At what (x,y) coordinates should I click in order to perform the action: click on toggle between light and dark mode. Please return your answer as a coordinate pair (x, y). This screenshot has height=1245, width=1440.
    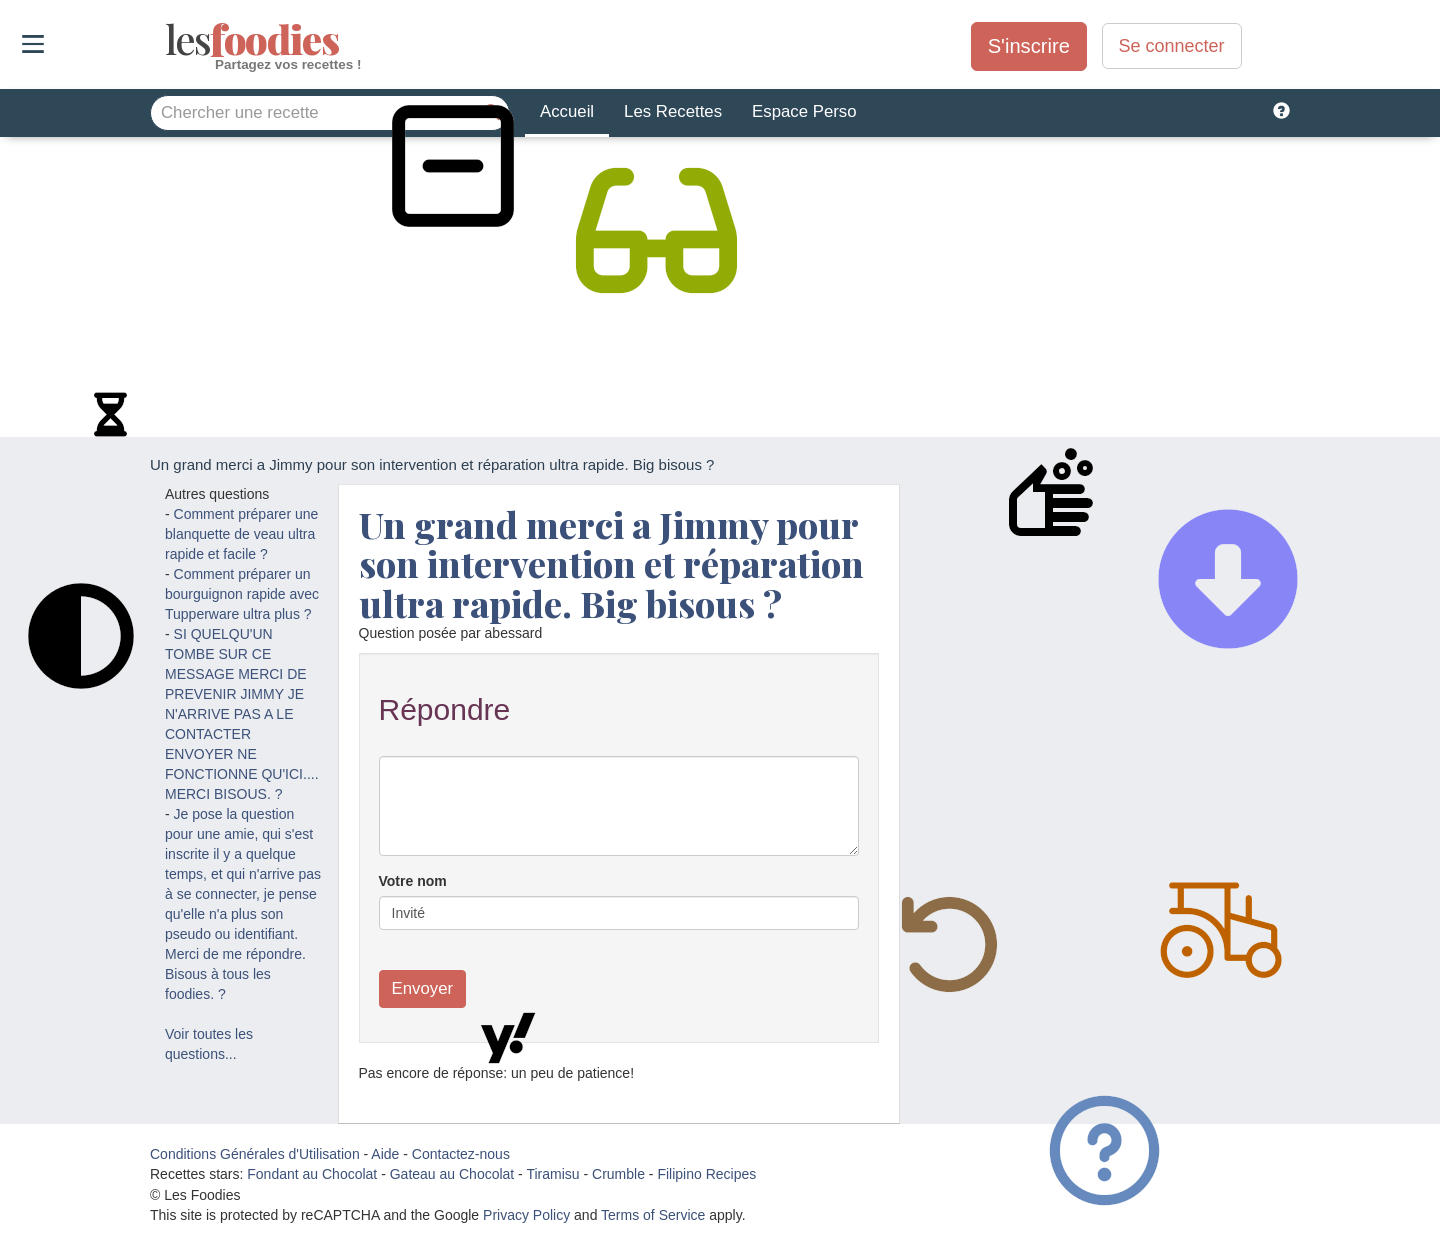
    Looking at the image, I should click on (81, 636).